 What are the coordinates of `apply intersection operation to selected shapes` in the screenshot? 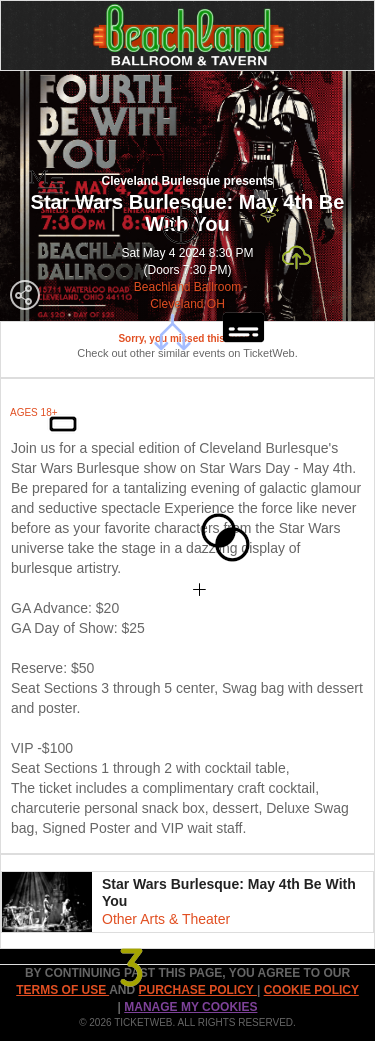 It's located at (225, 537).